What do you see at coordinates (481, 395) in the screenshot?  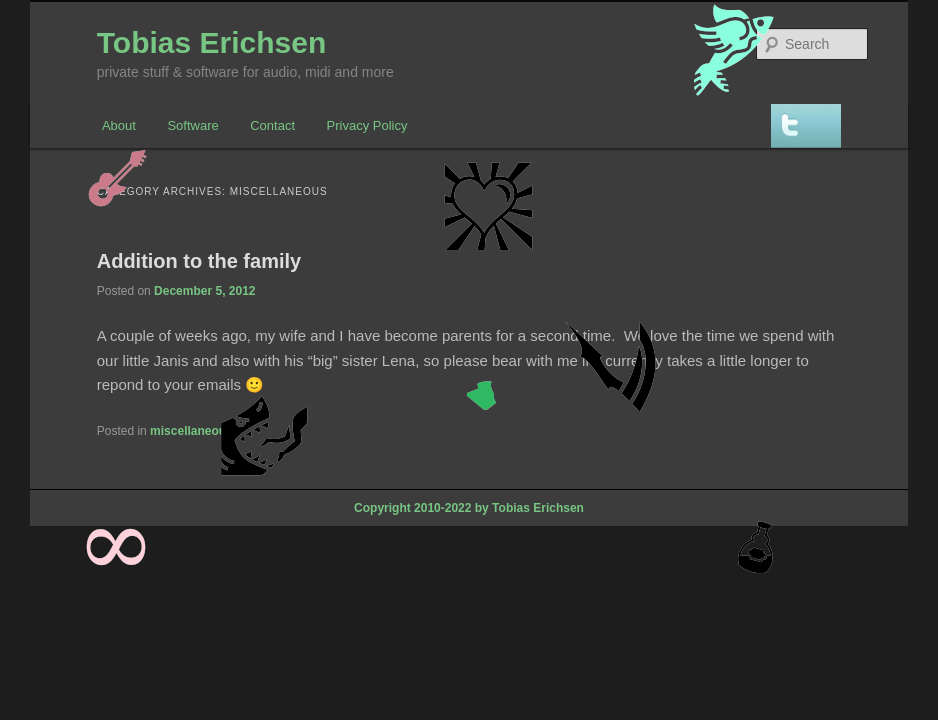 I see `select algeria as your country or region` at bounding box center [481, 395].